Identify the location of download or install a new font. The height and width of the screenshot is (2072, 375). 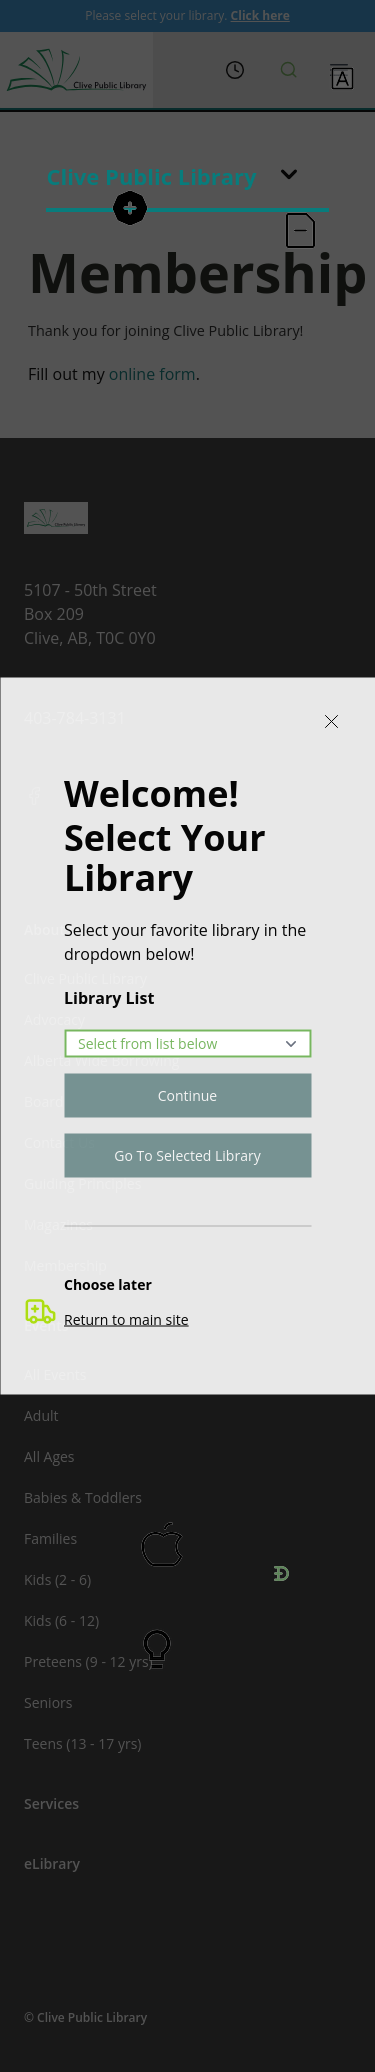
(342, 78).